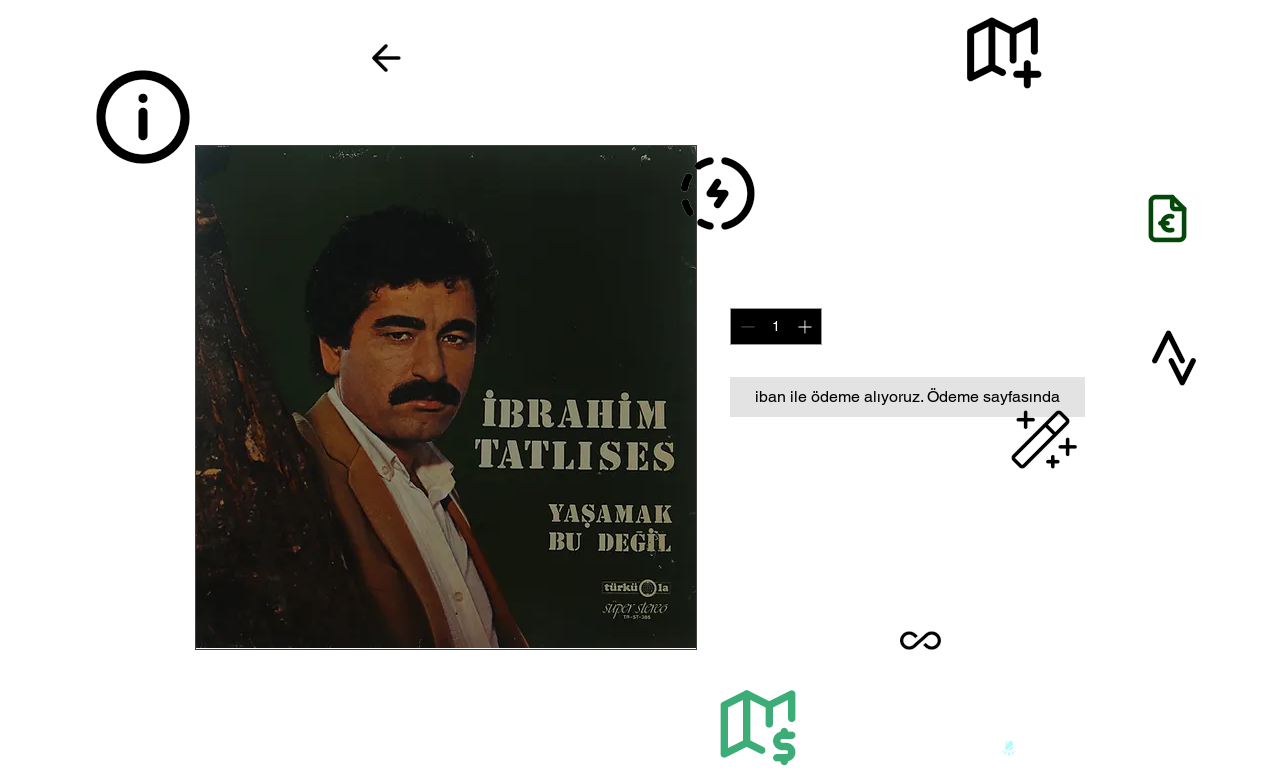 Image resolution: width=1280 pixels, height=777 pixels. I want to click on connect to strava fitness tracking, so click(1174, 358).